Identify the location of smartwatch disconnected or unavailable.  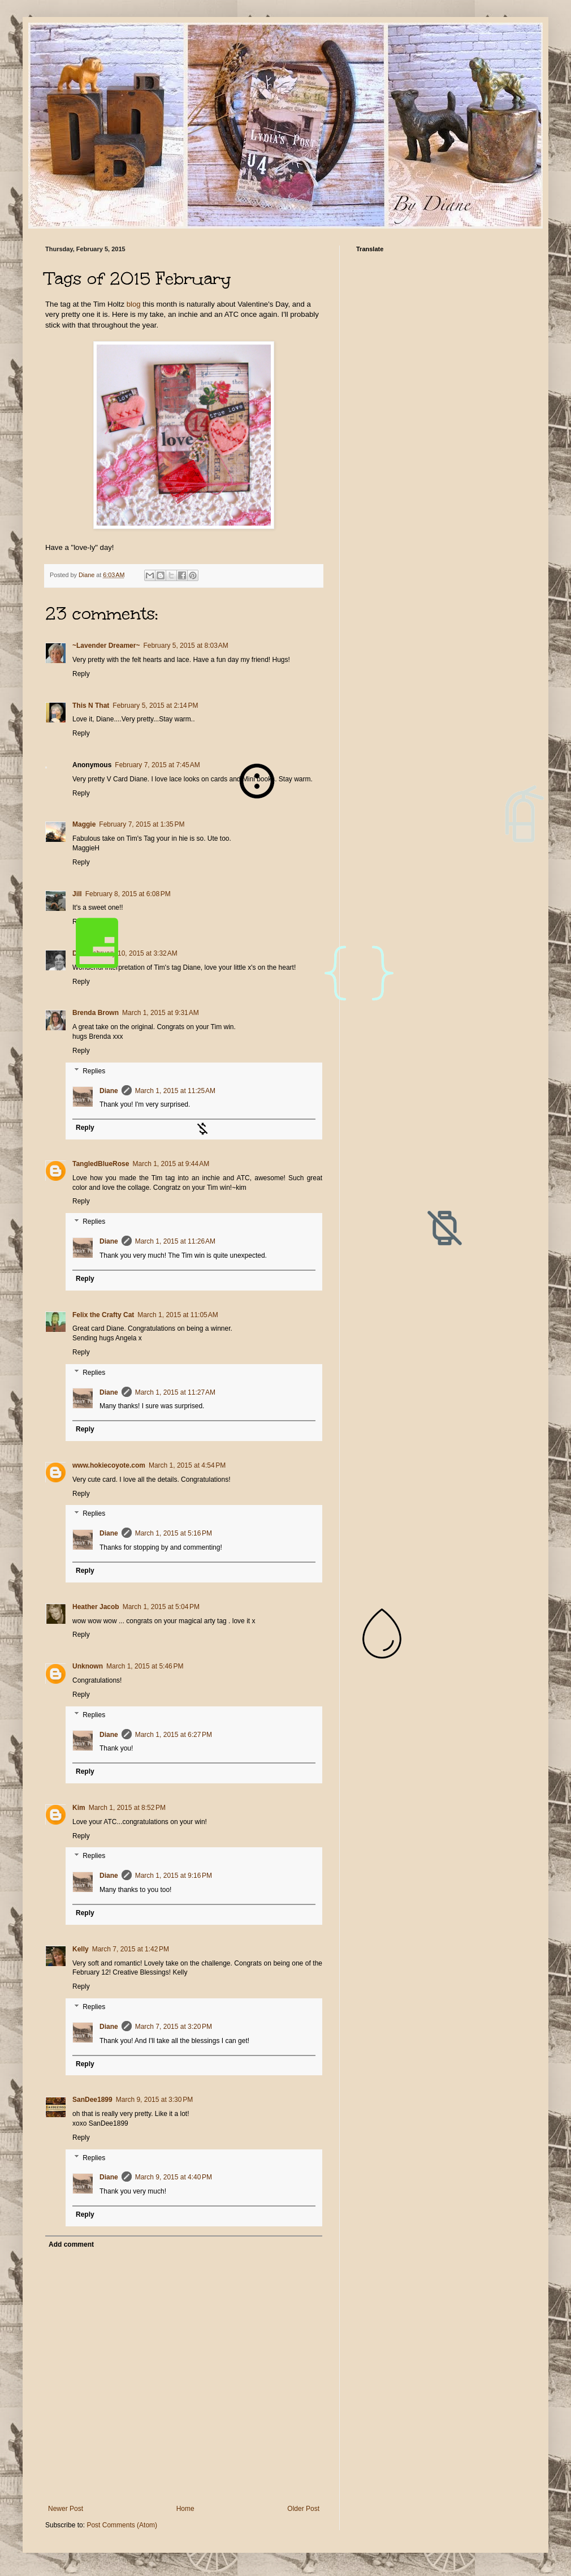
(444, 1228).